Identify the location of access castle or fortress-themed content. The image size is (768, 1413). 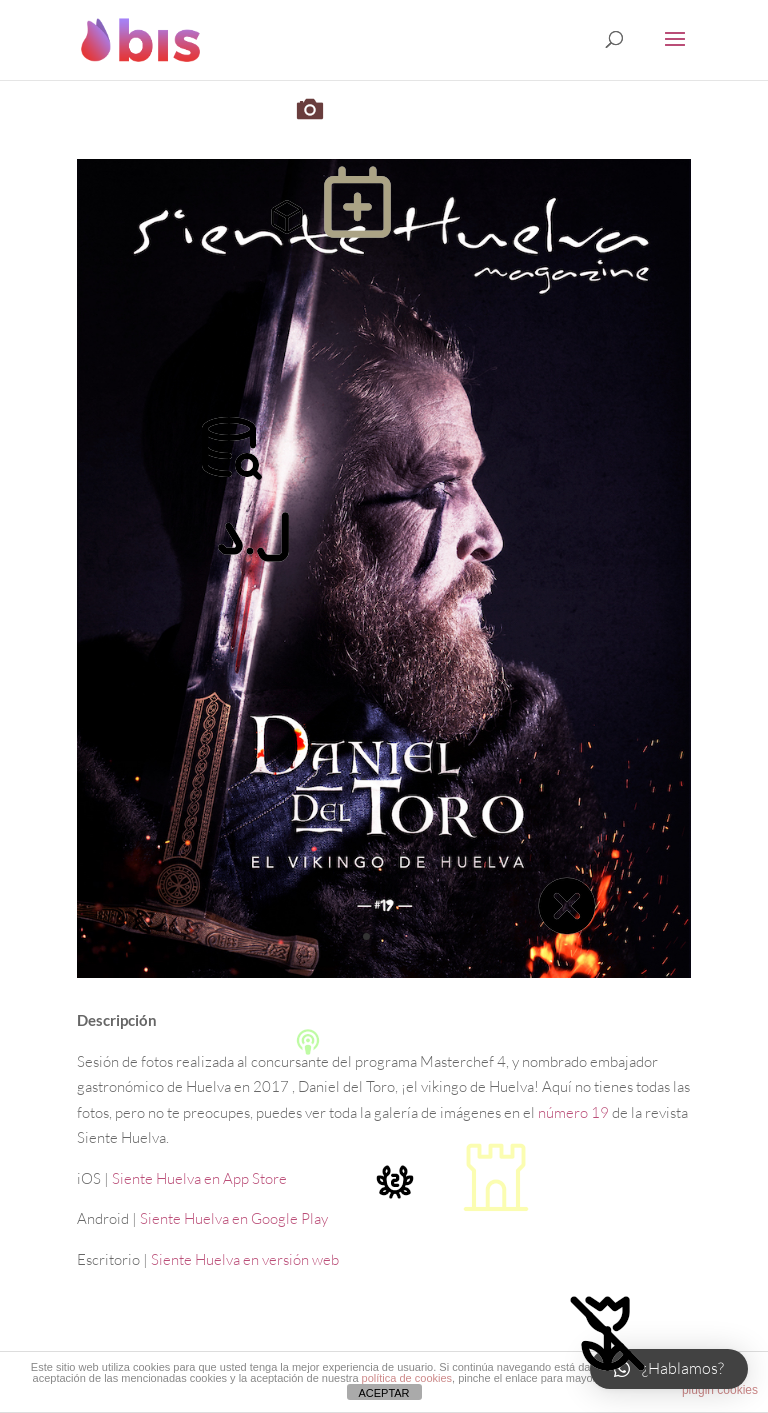
(496, 1176).